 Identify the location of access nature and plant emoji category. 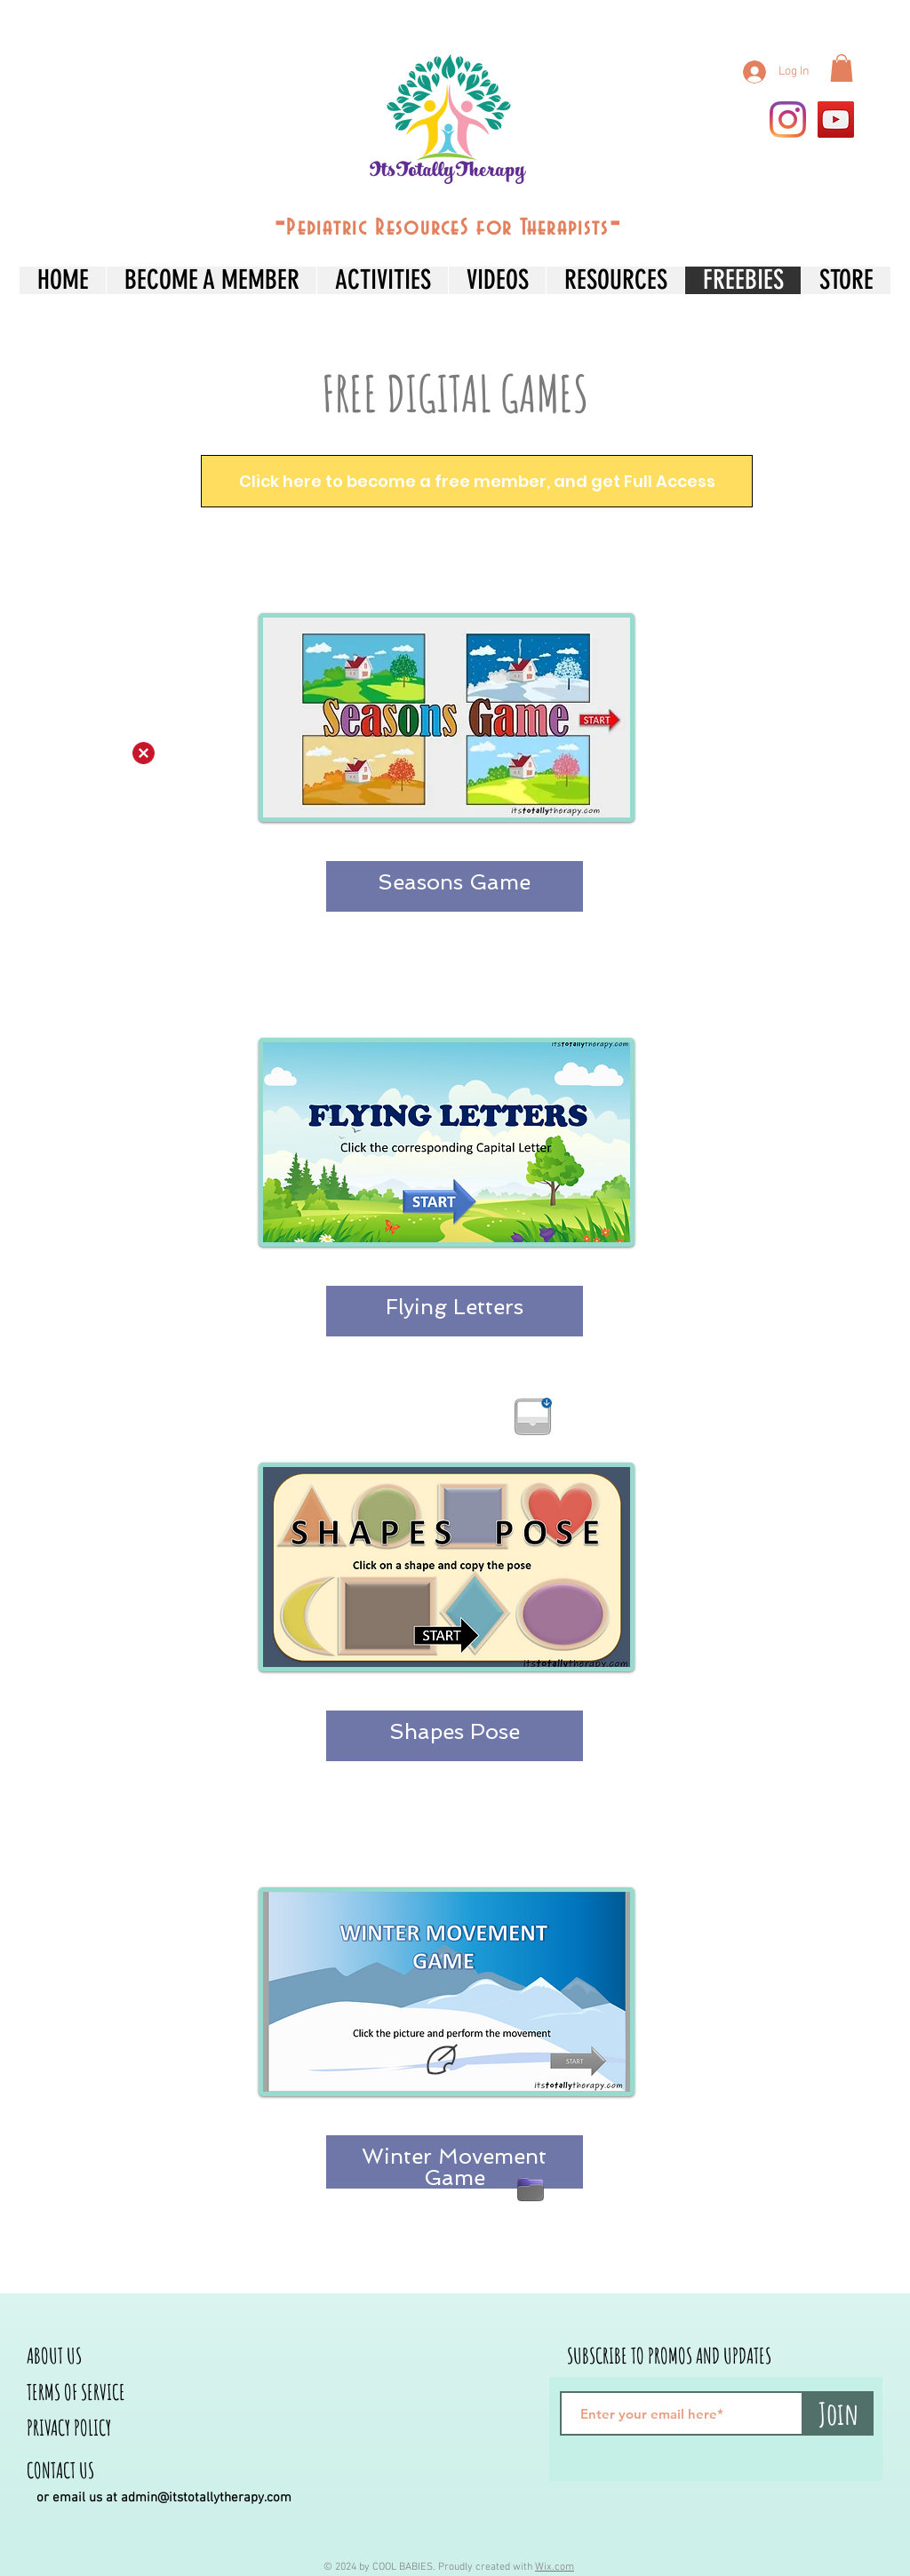
(441, 2060).